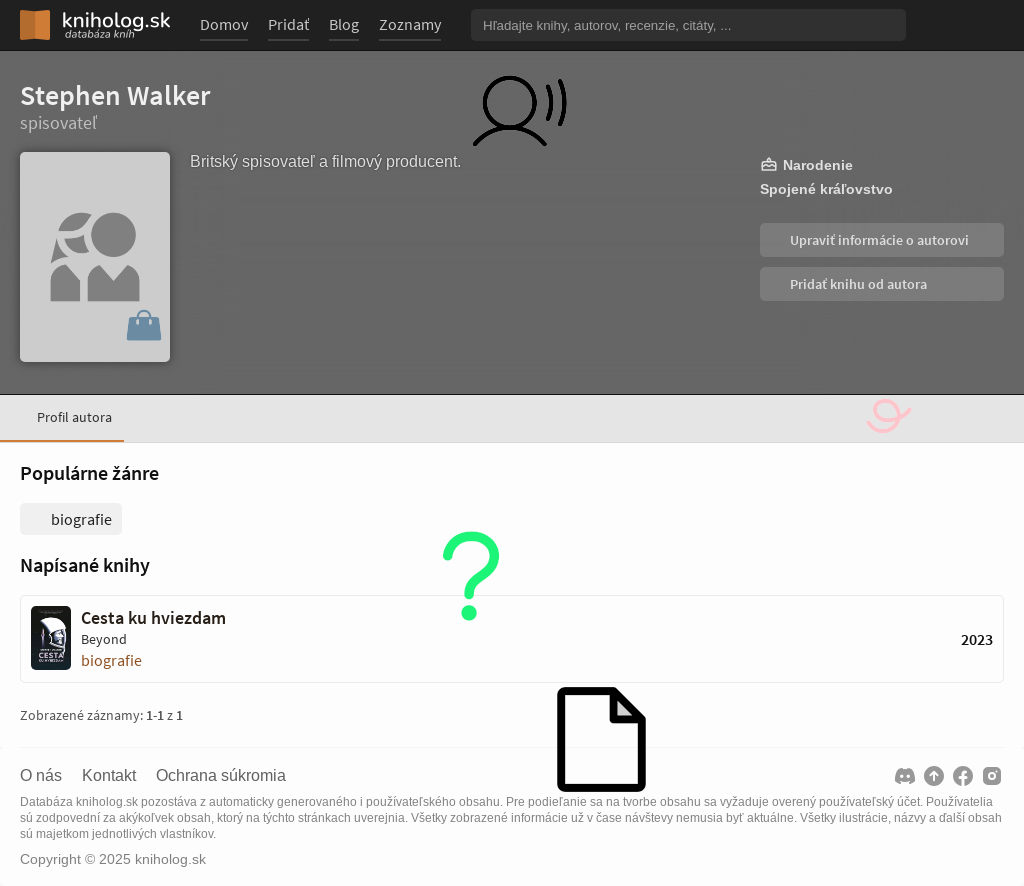 This screenshot has height=886, width=1024. I want to click on access freehand drawing or annotation tools, so click(888, 416).